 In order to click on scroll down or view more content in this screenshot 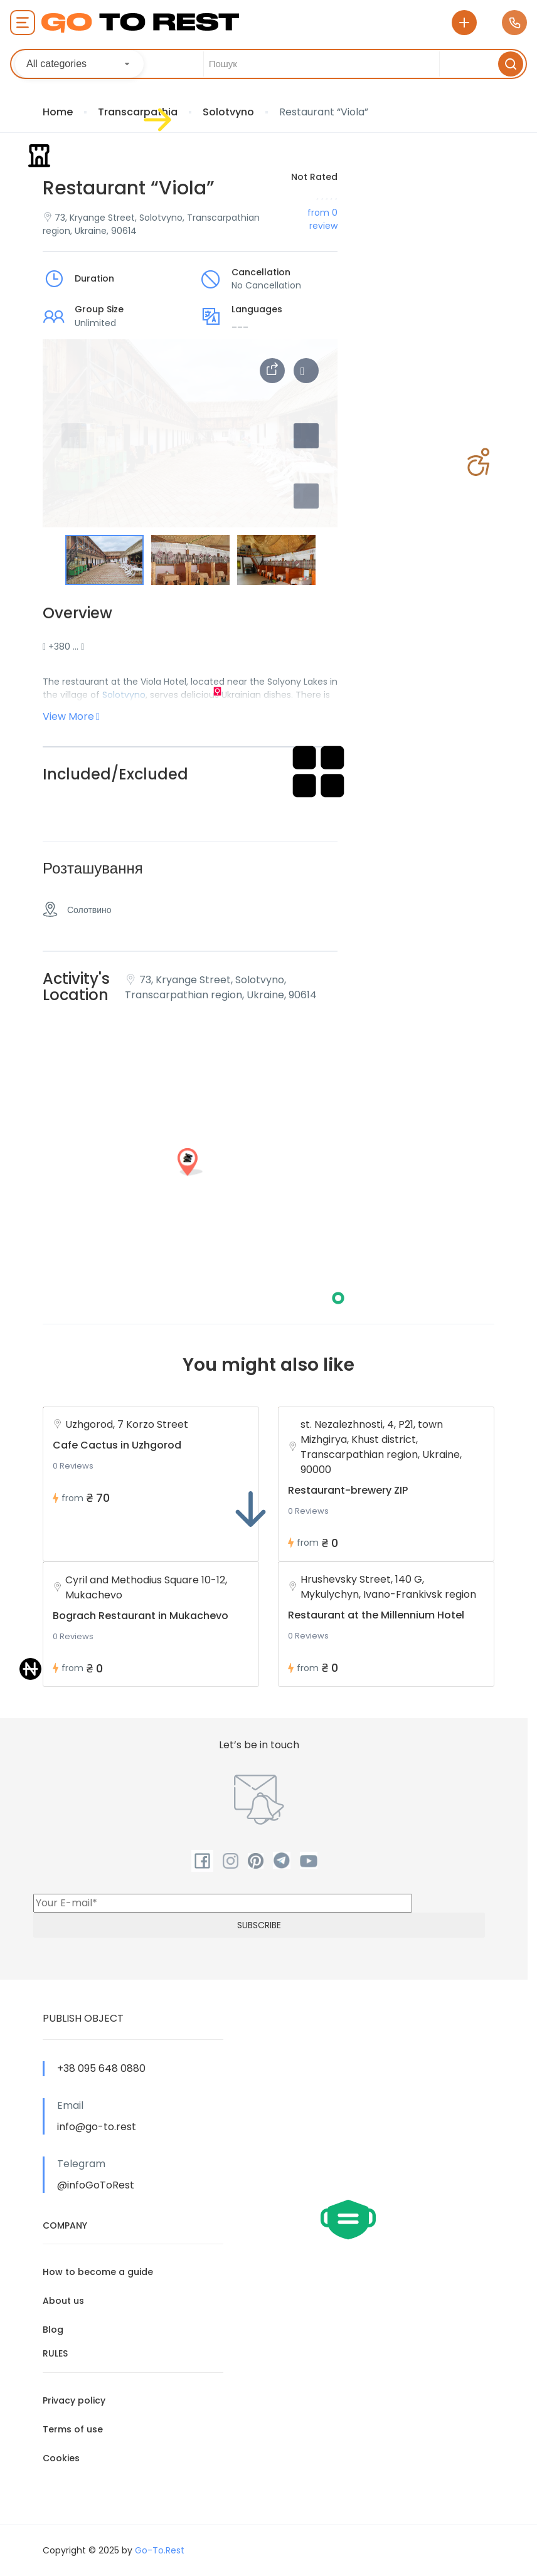, I will do `click(250, 1509)`.